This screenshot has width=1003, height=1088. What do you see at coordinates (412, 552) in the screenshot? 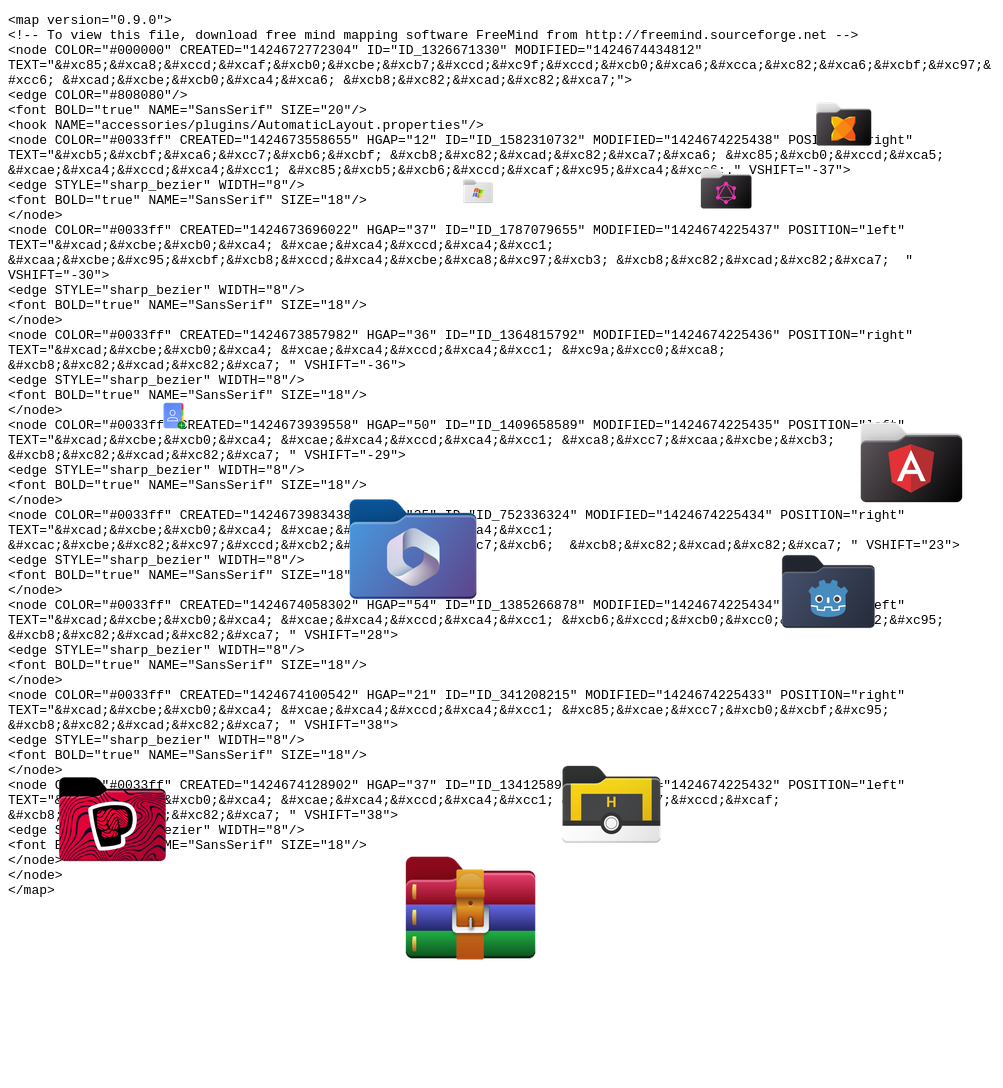
I see `open Microsoft 365 files folder` at bounding box center [412, 552].